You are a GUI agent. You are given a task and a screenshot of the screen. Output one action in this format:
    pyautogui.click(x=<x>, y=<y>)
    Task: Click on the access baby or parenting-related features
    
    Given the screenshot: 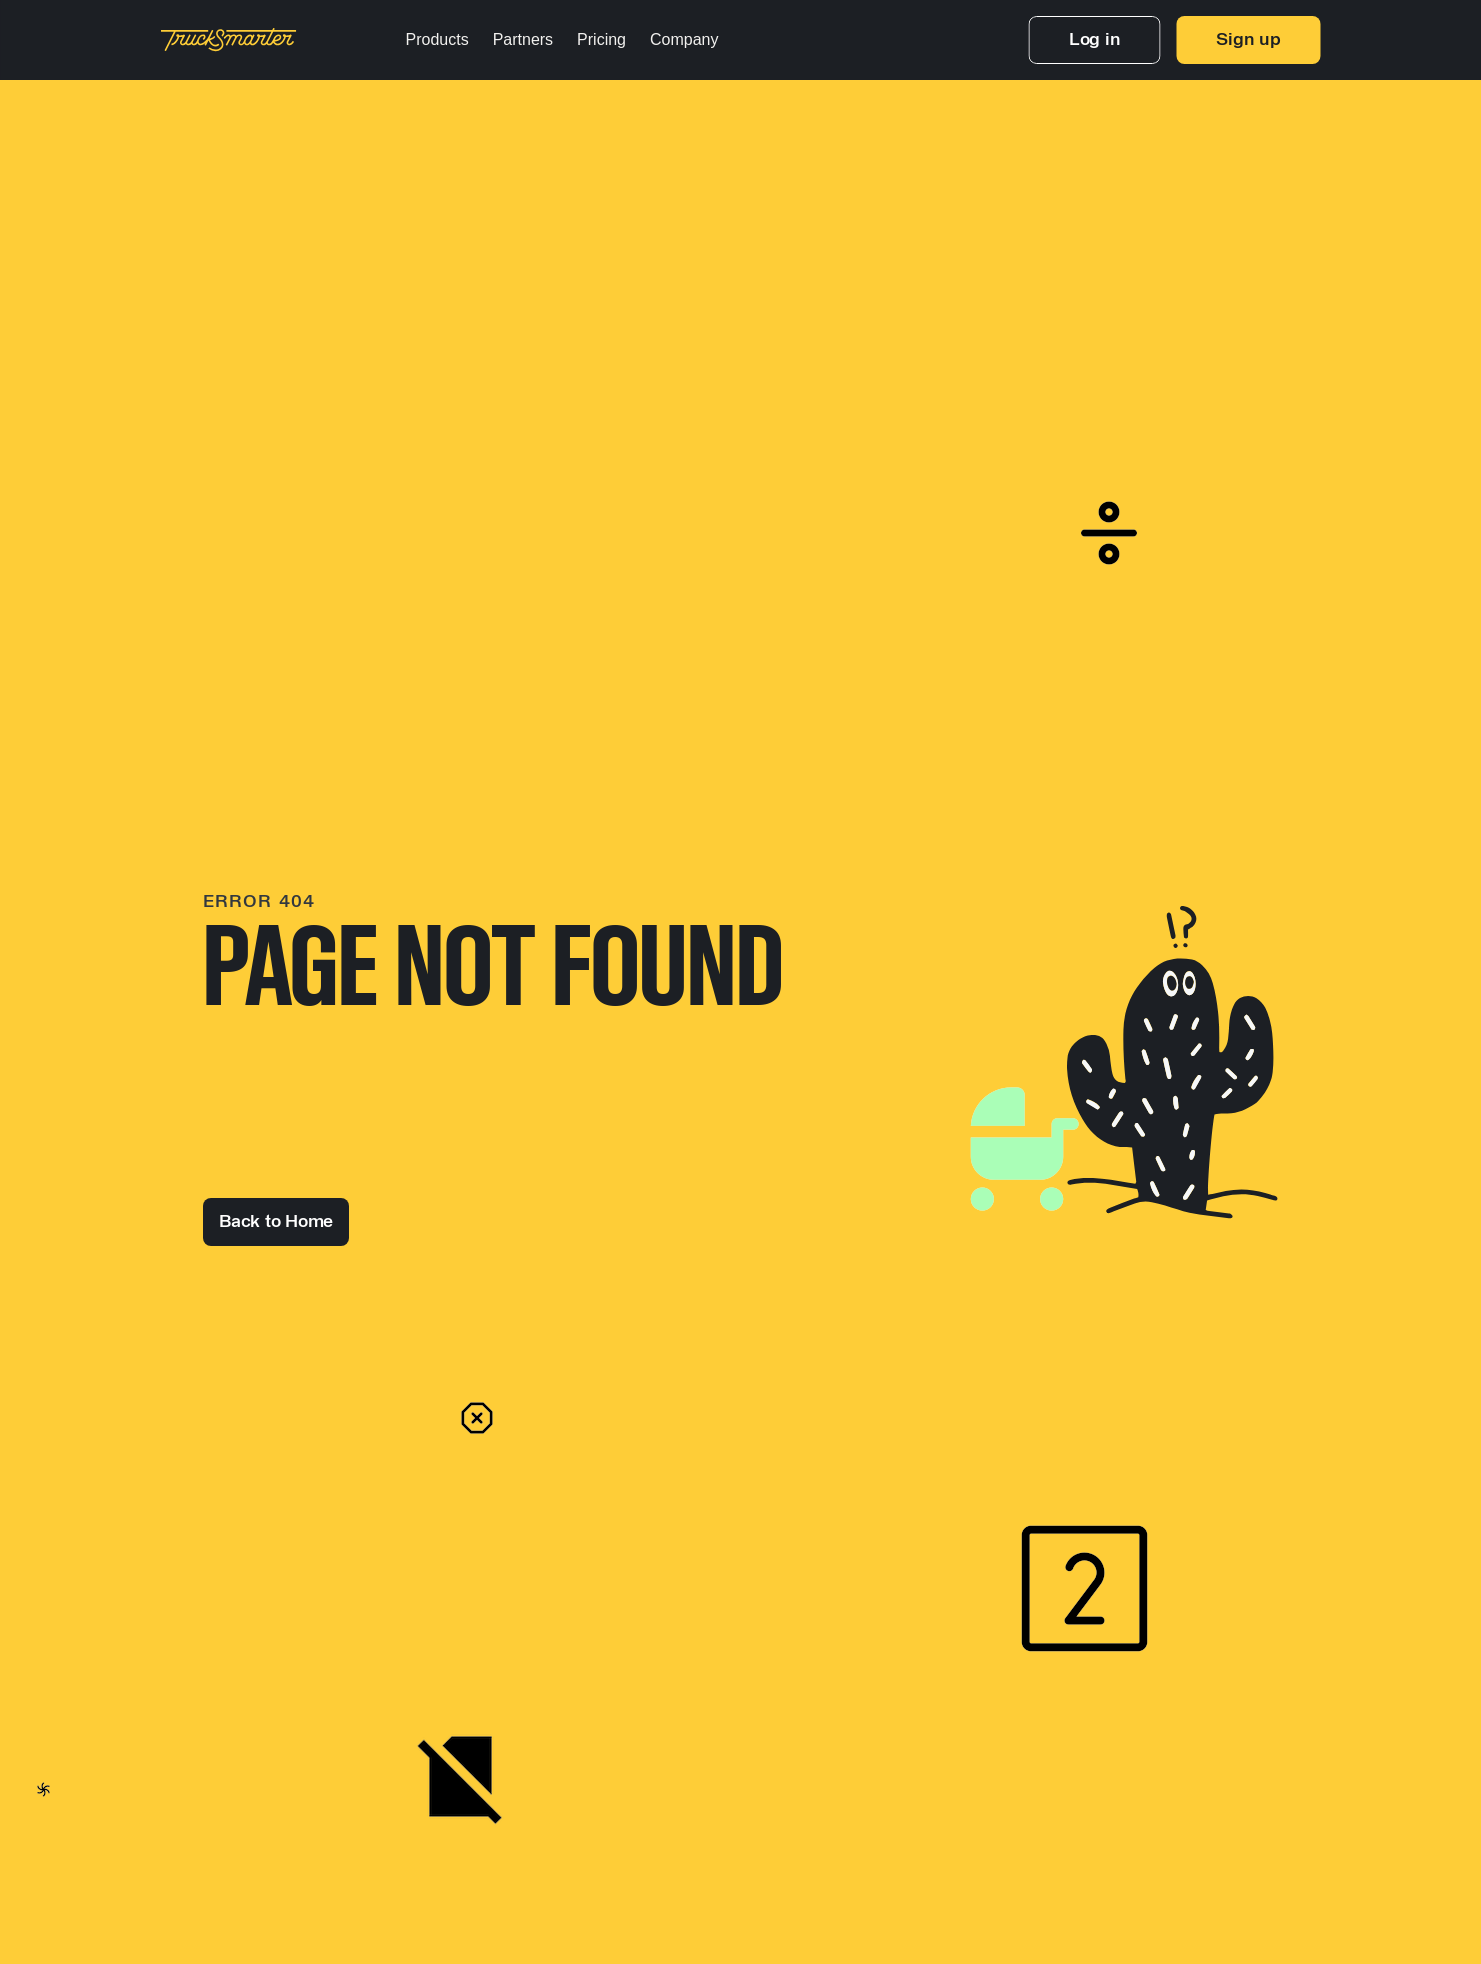 What is the action you would take?
    pyautogui.click(x=1017, y=1149)
    